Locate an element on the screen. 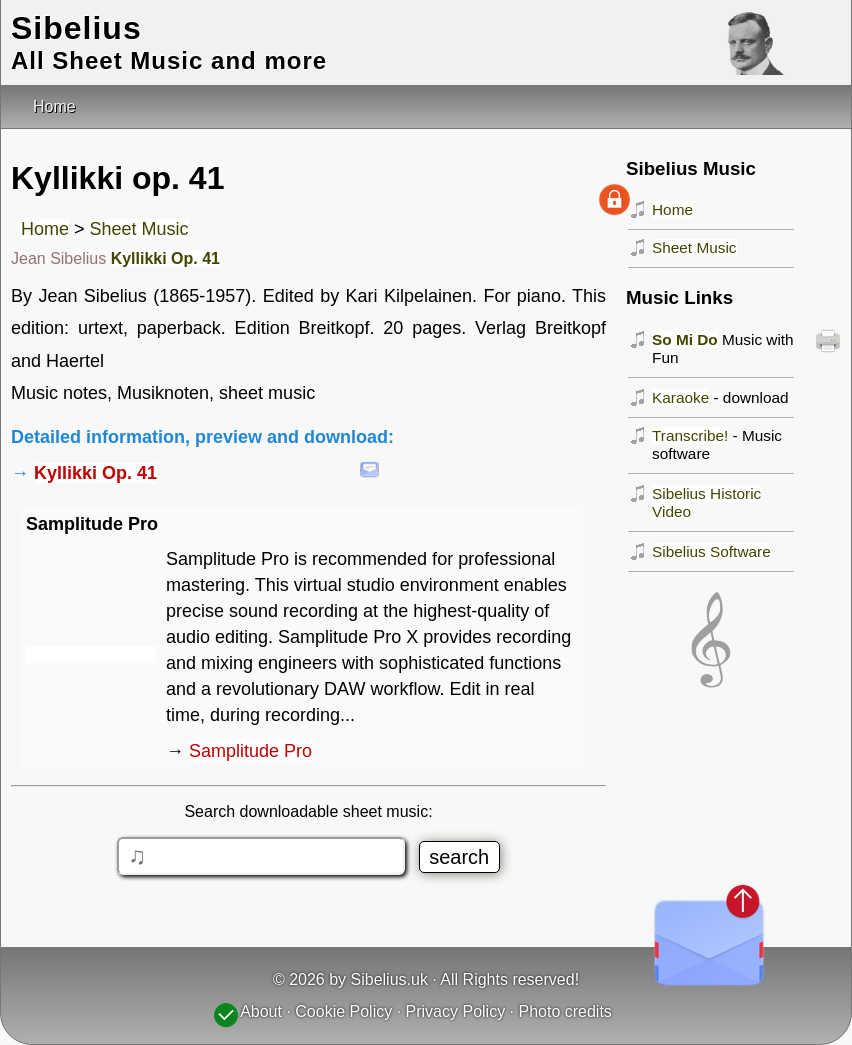  open the mail app is located at coordinates (369, 469).